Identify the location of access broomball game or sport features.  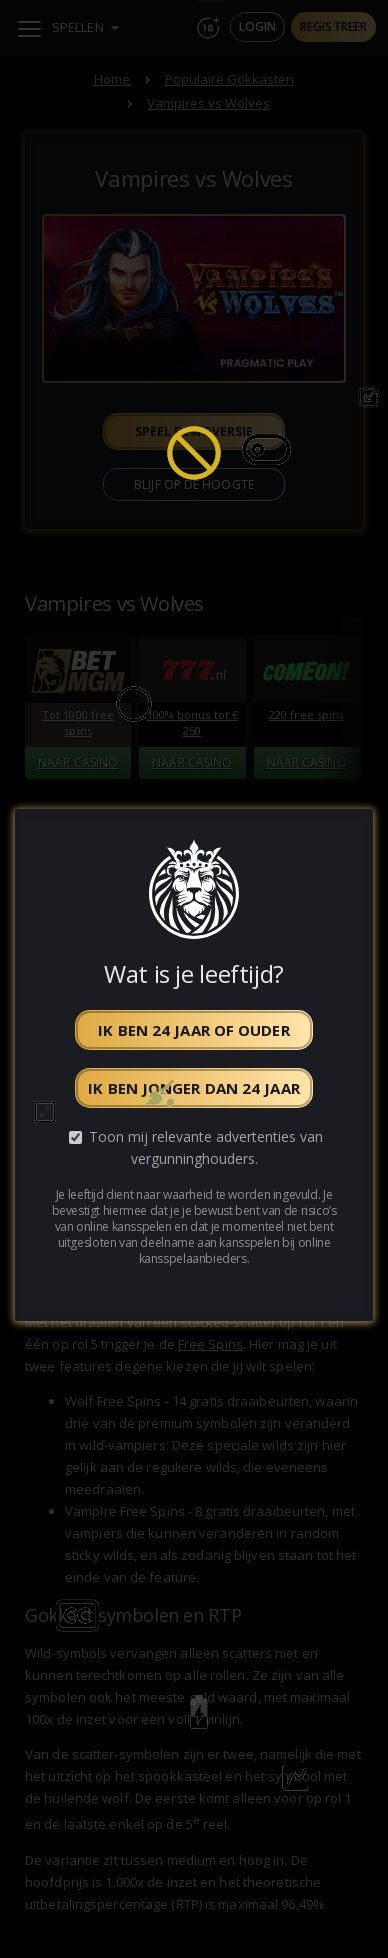
(160, 1092).